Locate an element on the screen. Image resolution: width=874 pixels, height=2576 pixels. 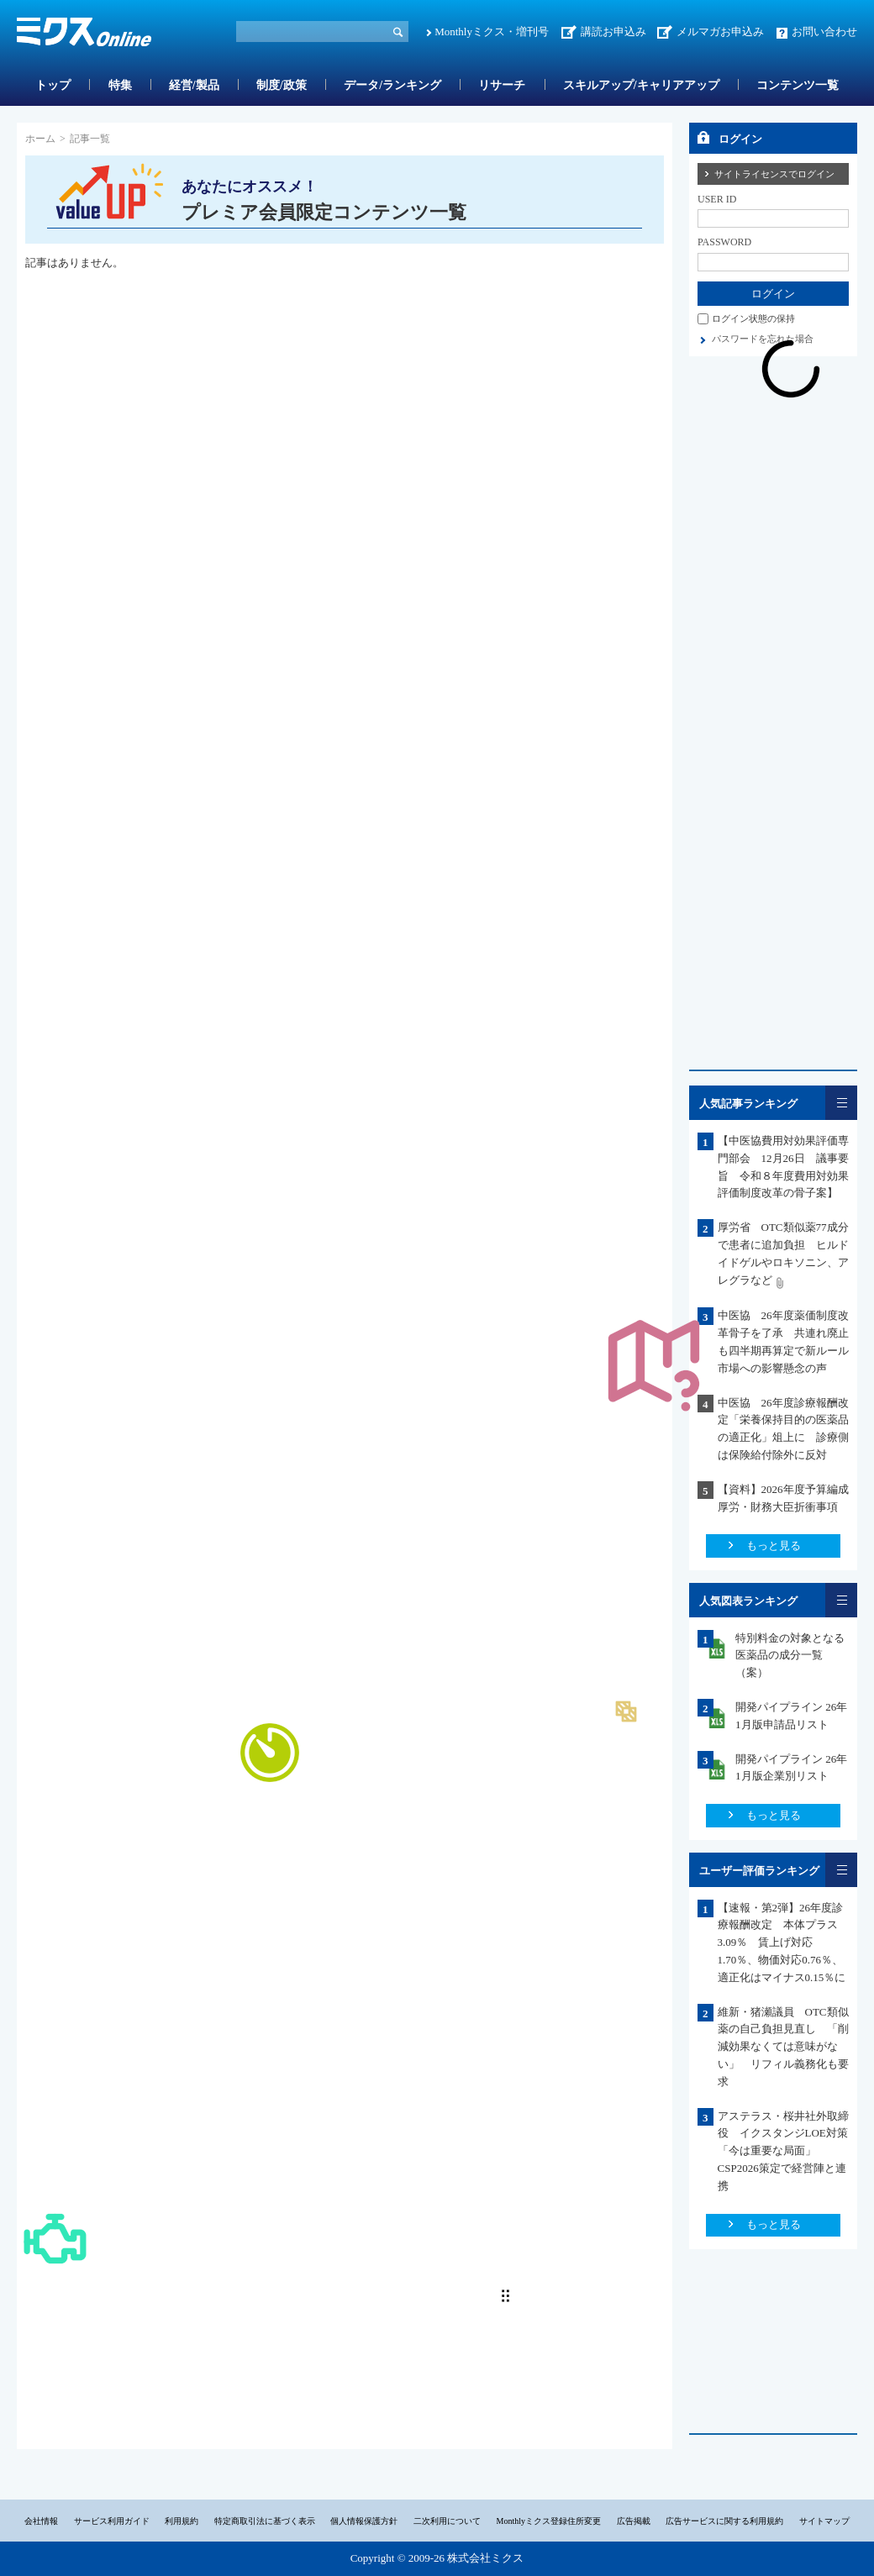
view engine or vehicle diagnostics is located at coordinates (55, 2238).